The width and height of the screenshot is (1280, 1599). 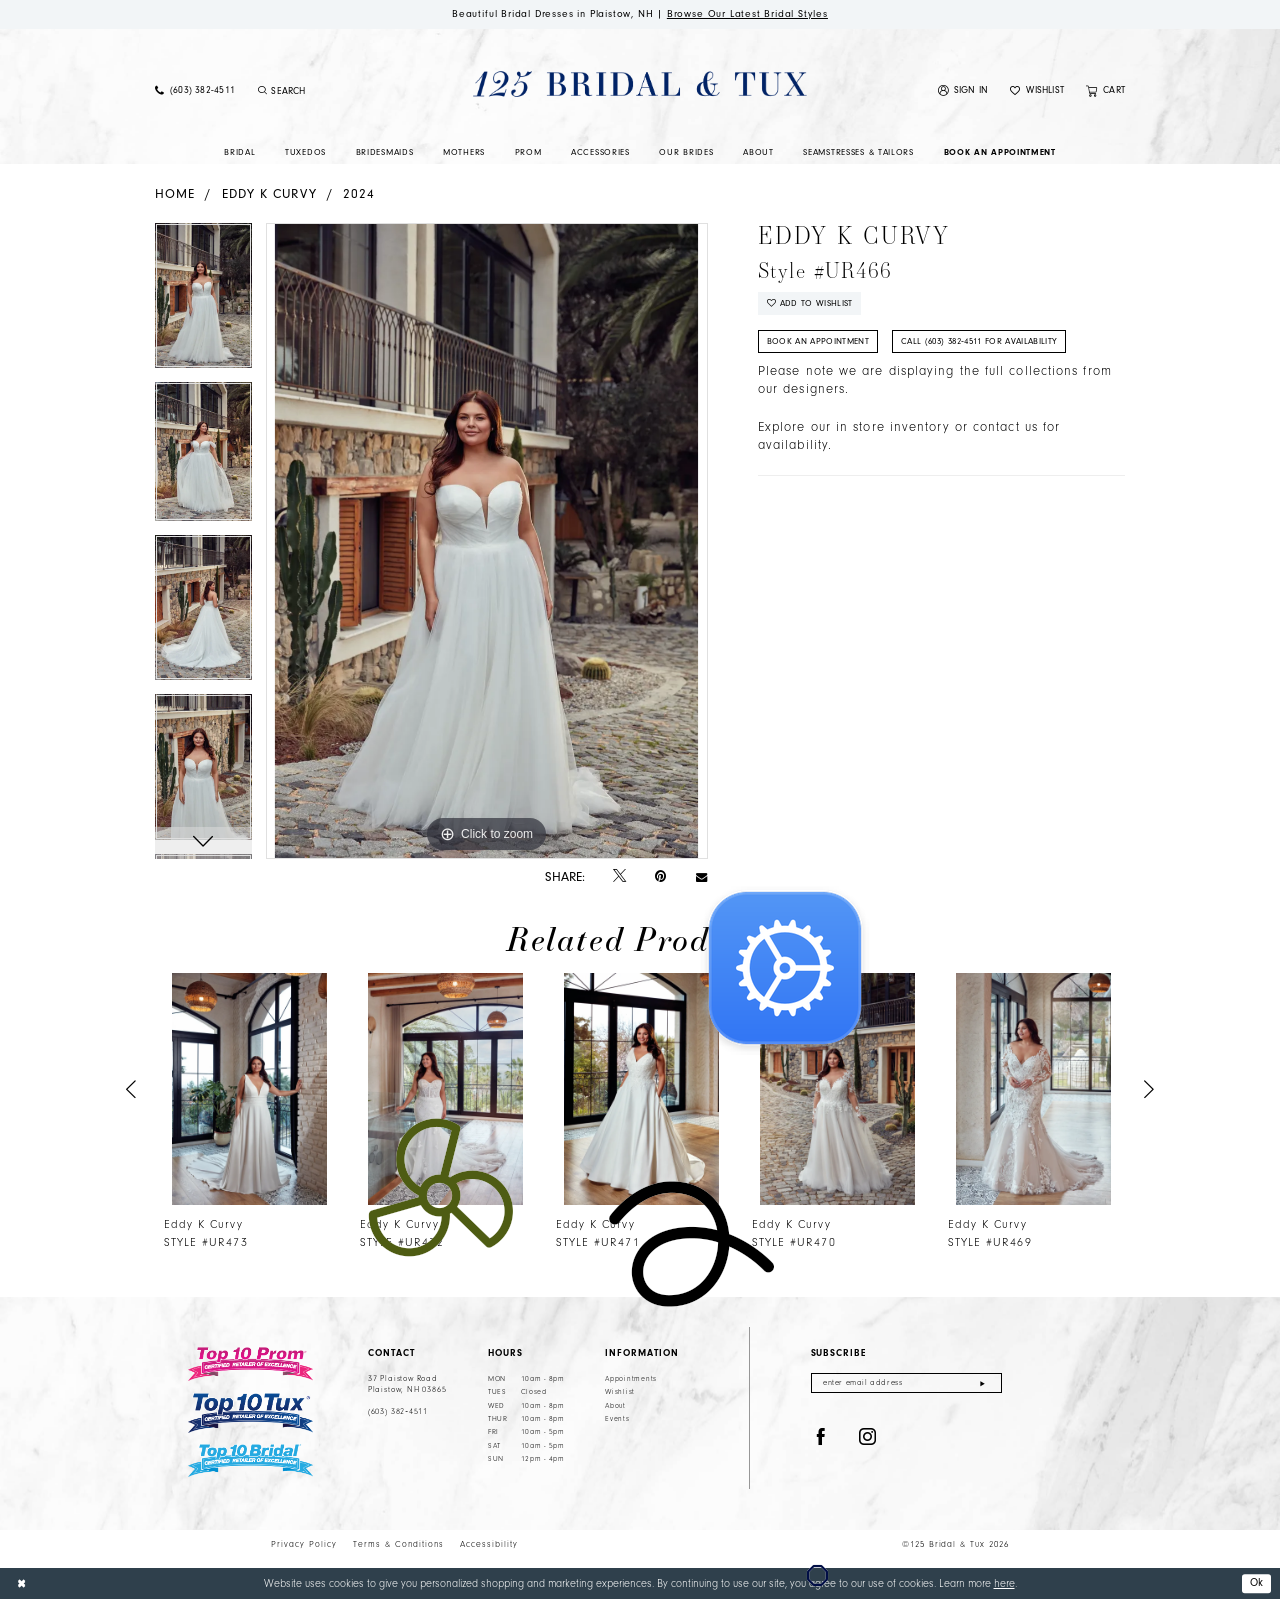 I want to click on adjust fan or ventilation settings, so click(x=439, y=1195).